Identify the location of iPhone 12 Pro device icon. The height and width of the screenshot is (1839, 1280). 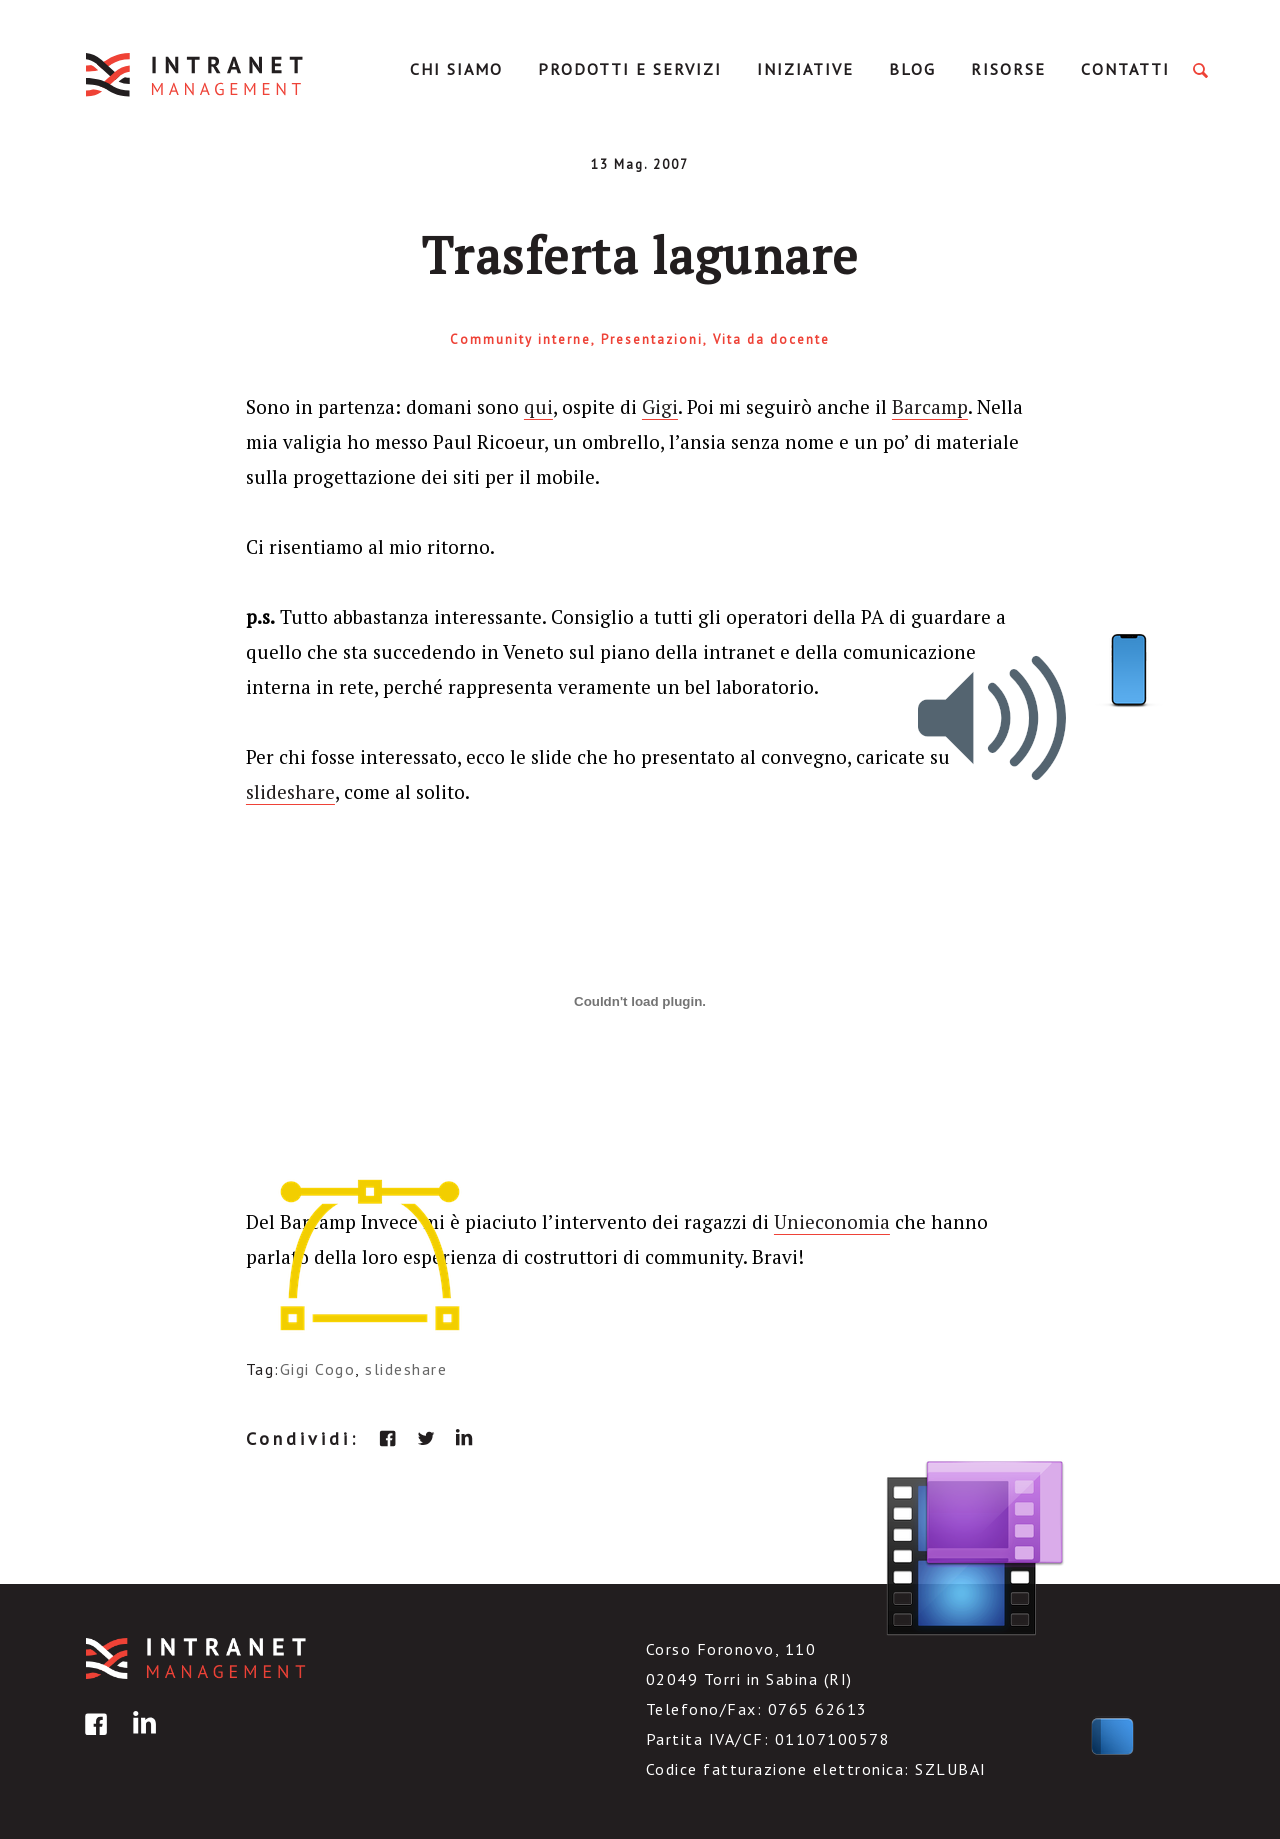
(1129, 671).